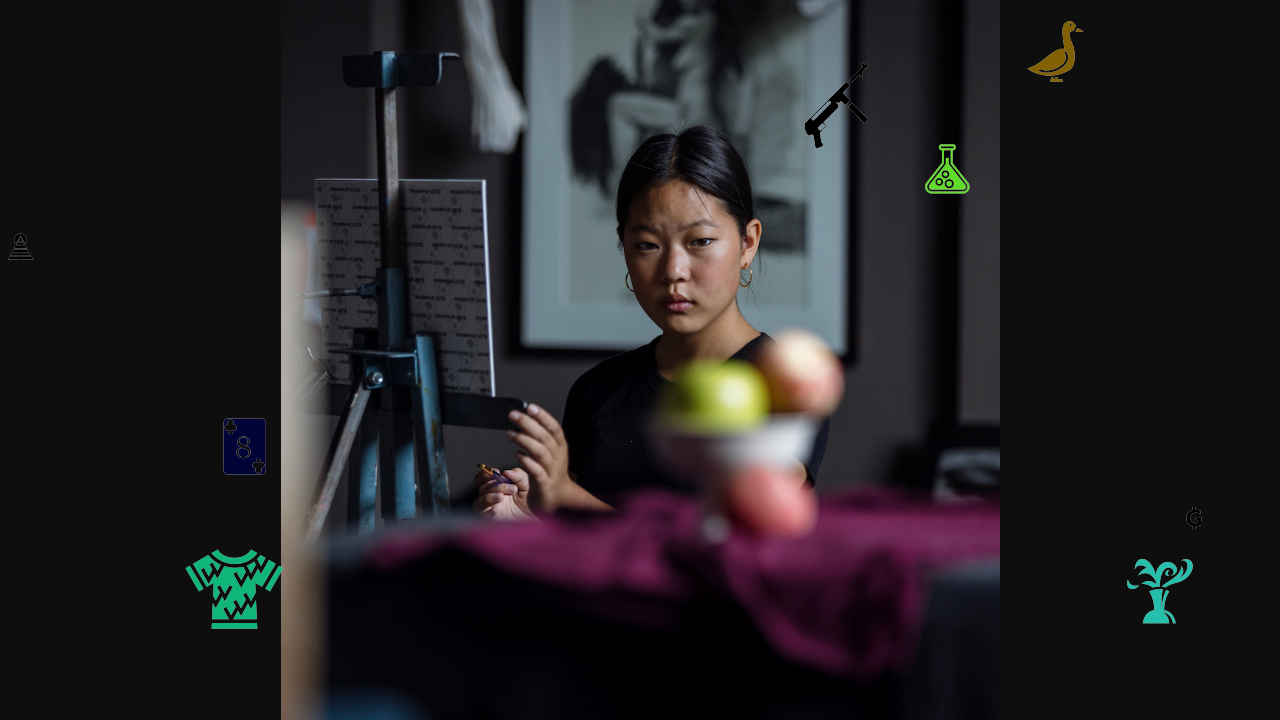  What do you see at coordinates (1160, 591) in the screenshot?
I see `potion or magical item in inventory` at bounding box center [1160, 591].